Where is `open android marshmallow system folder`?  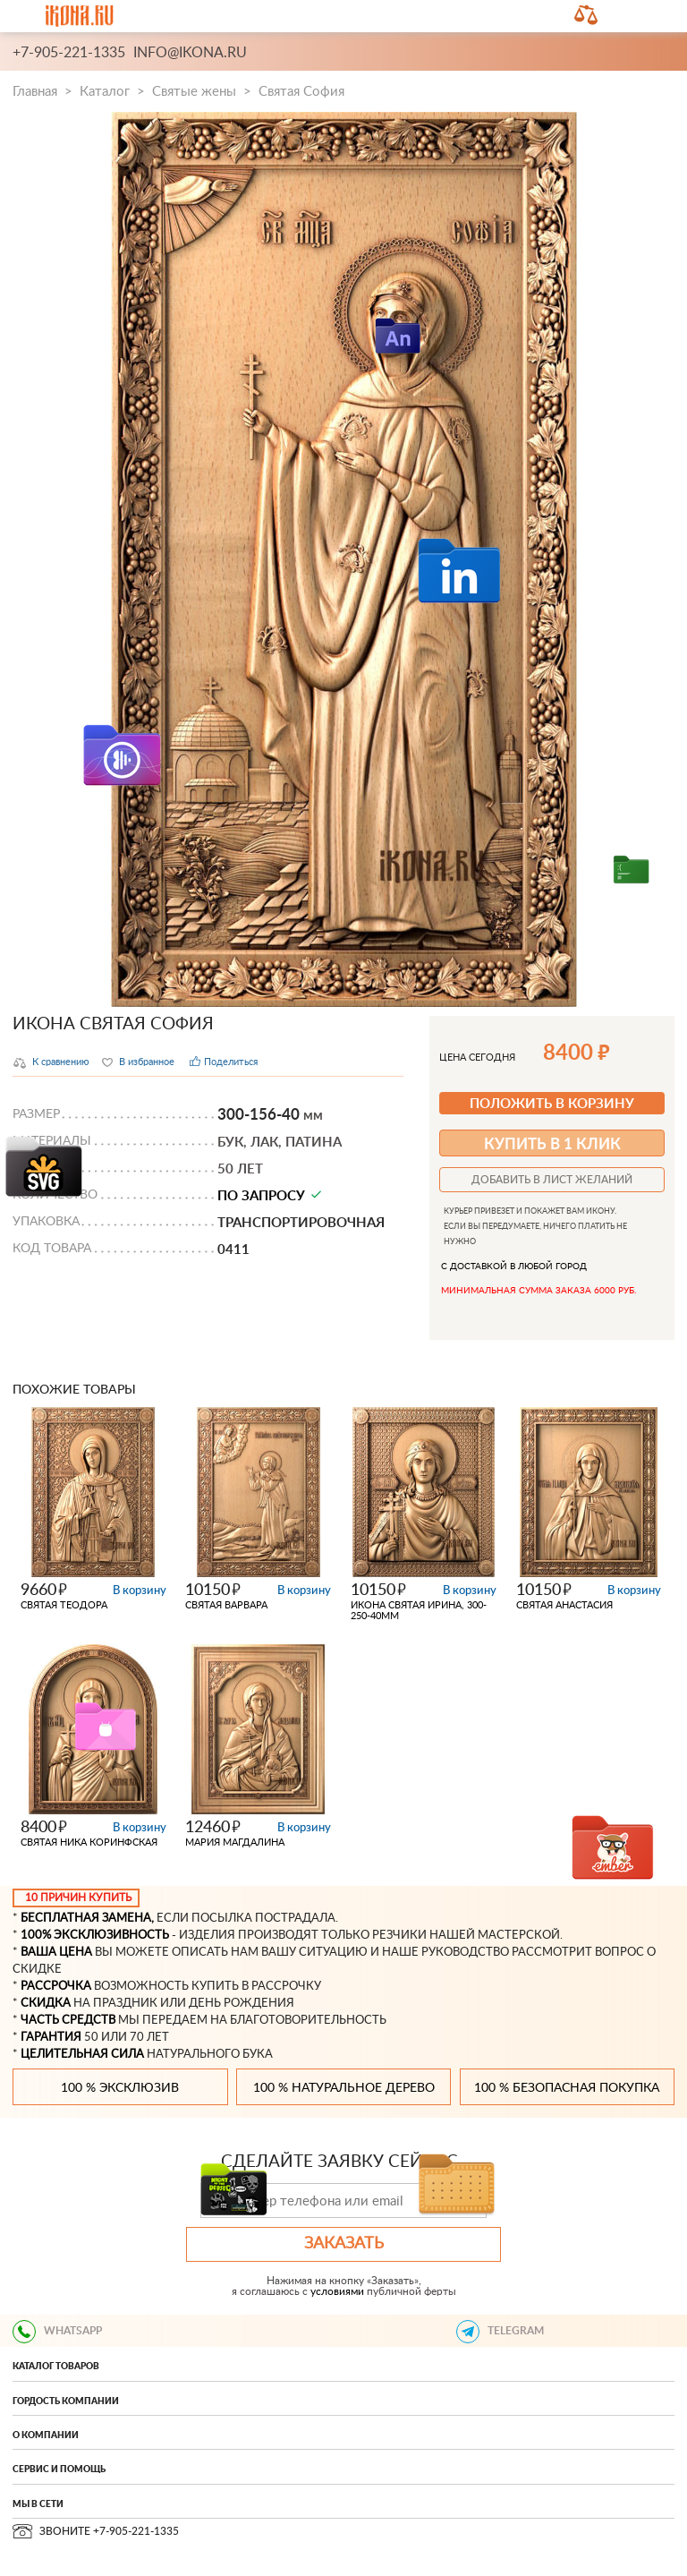 open android marshmallow system folder is located at coordinates (105, 1727).